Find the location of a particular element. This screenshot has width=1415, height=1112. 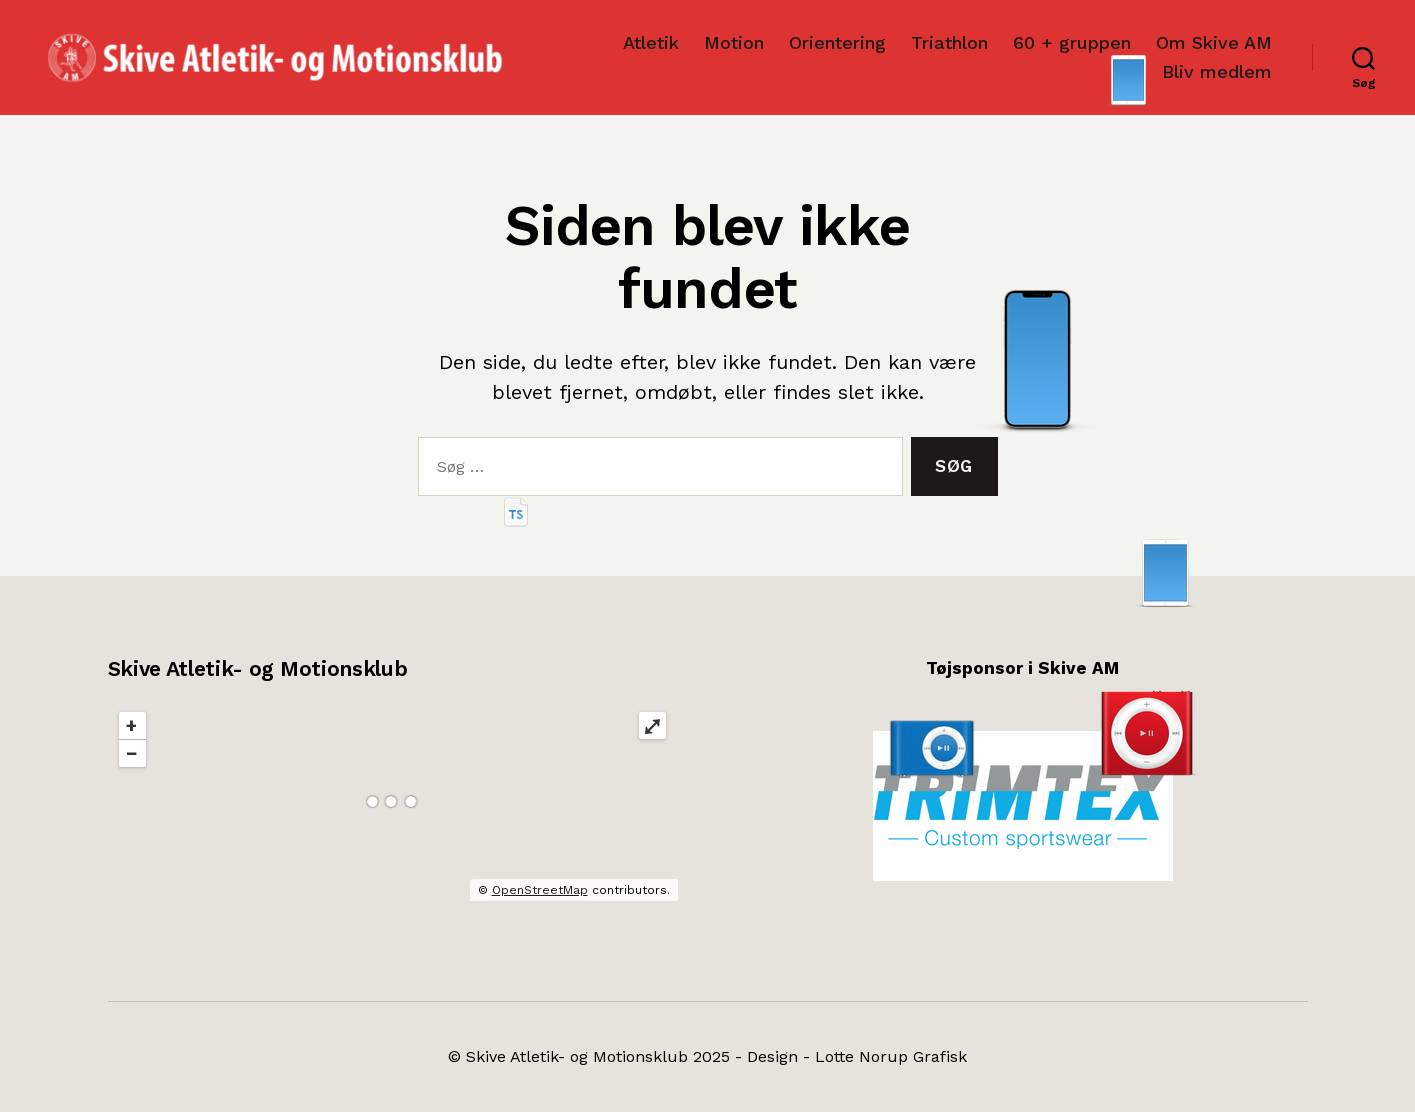

indicates a connected iPhone 12 Pro Max device is located at coordinates (1037, 361).